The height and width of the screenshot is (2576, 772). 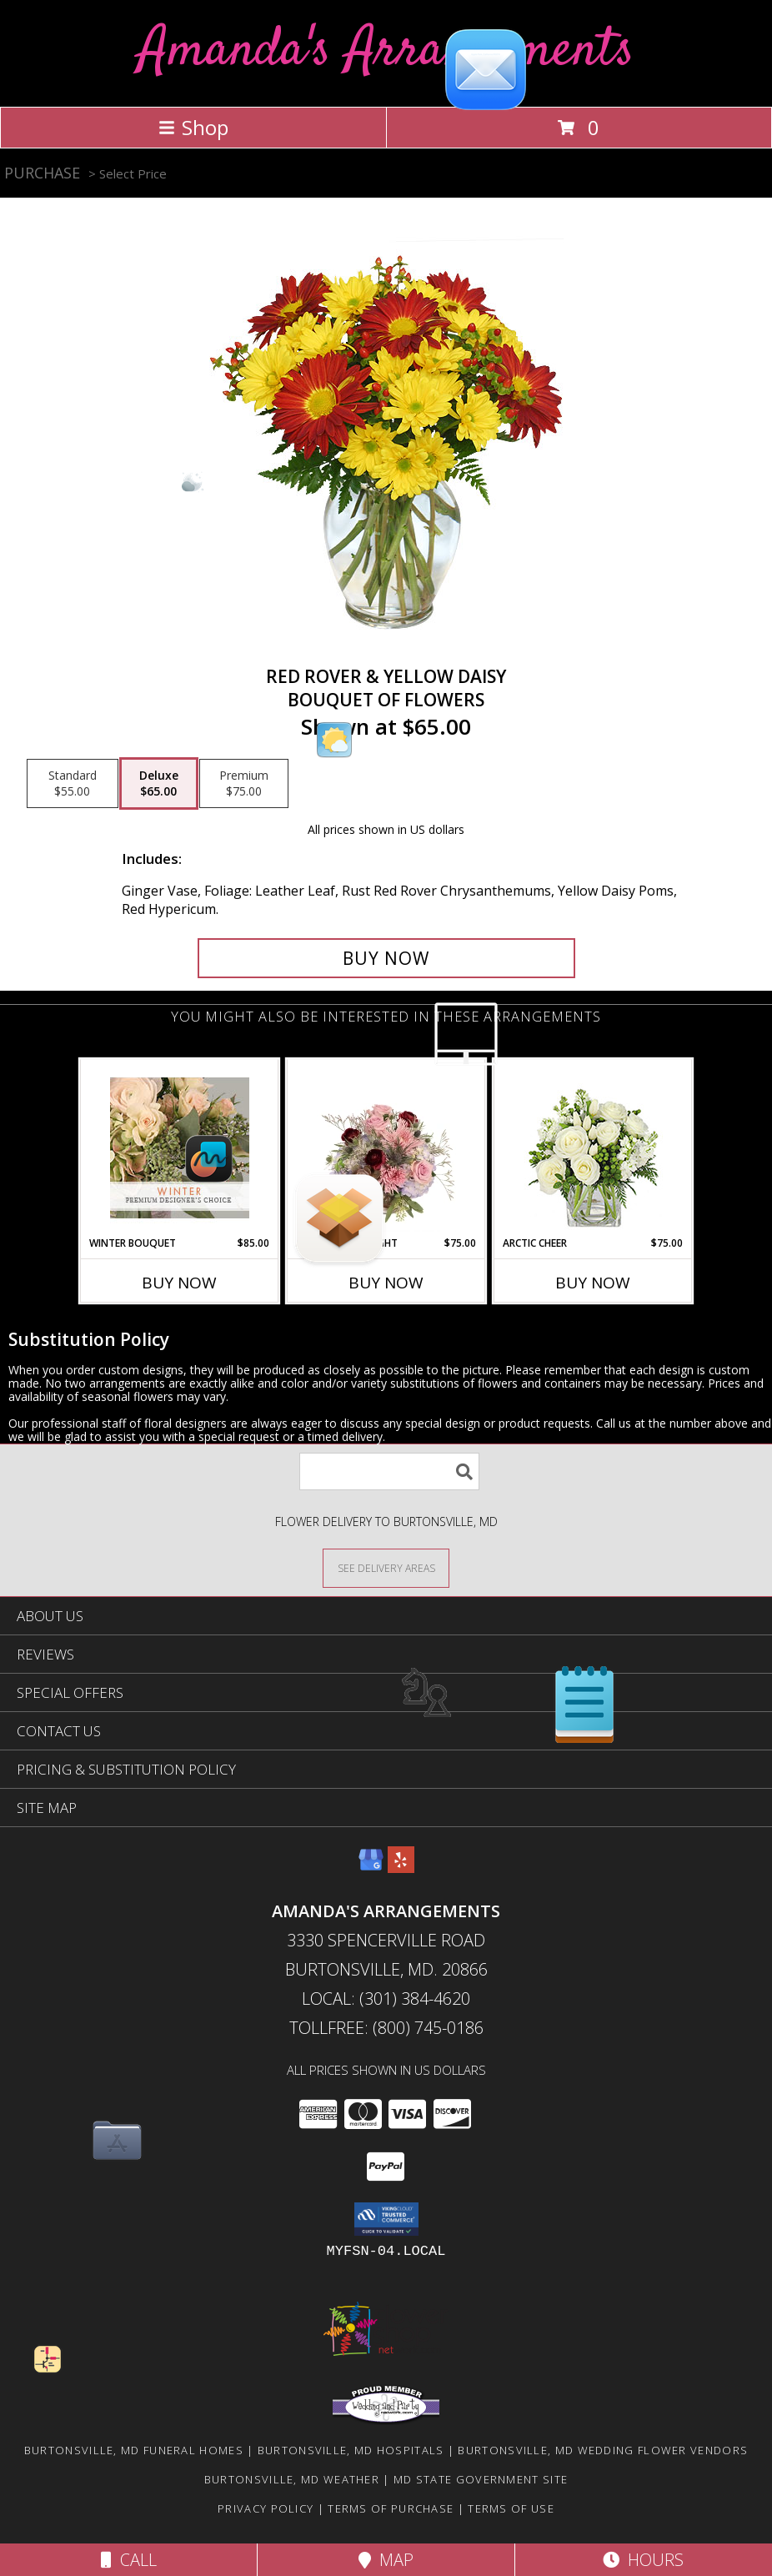 I want to click on open the Mail app, so click(x=485, y=69).